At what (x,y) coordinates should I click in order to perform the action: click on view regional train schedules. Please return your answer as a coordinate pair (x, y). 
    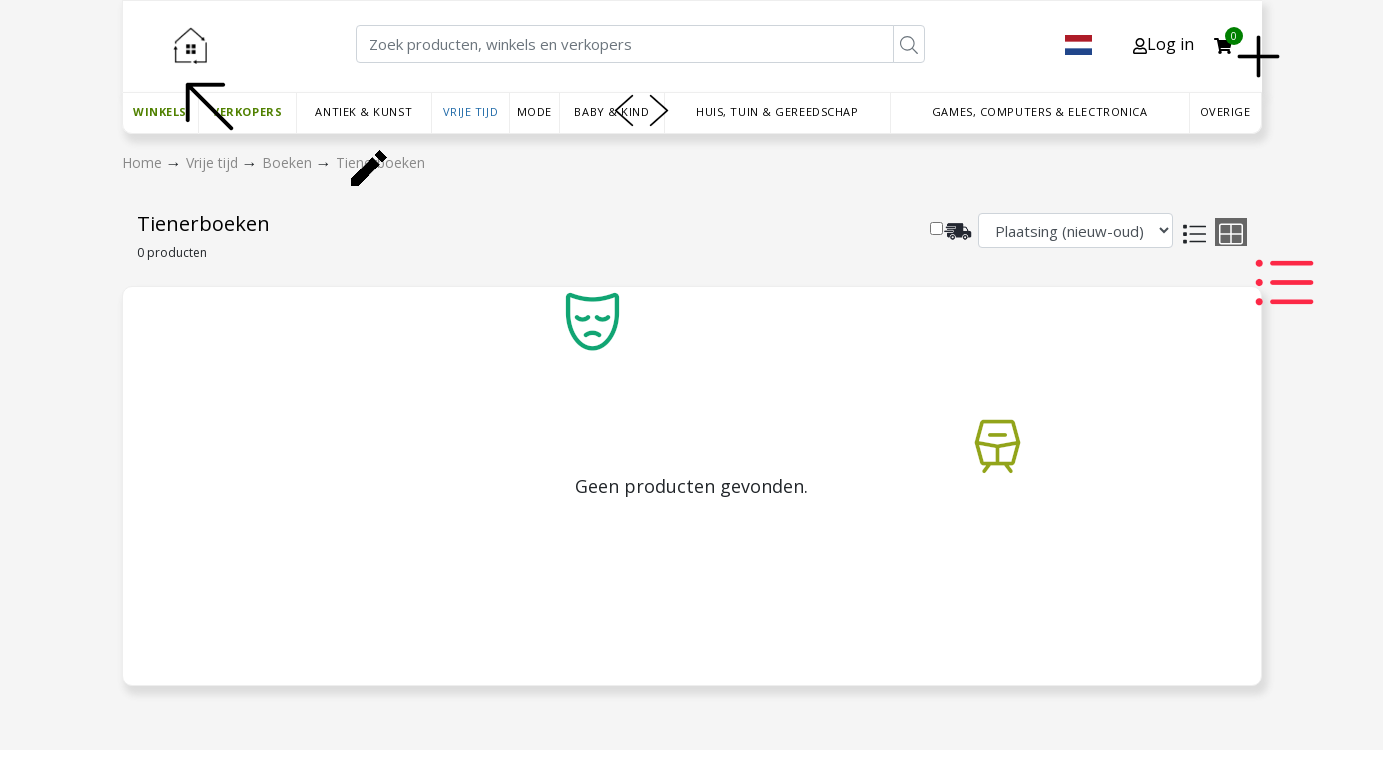
    Looking at the image, I should click on (997, 444).